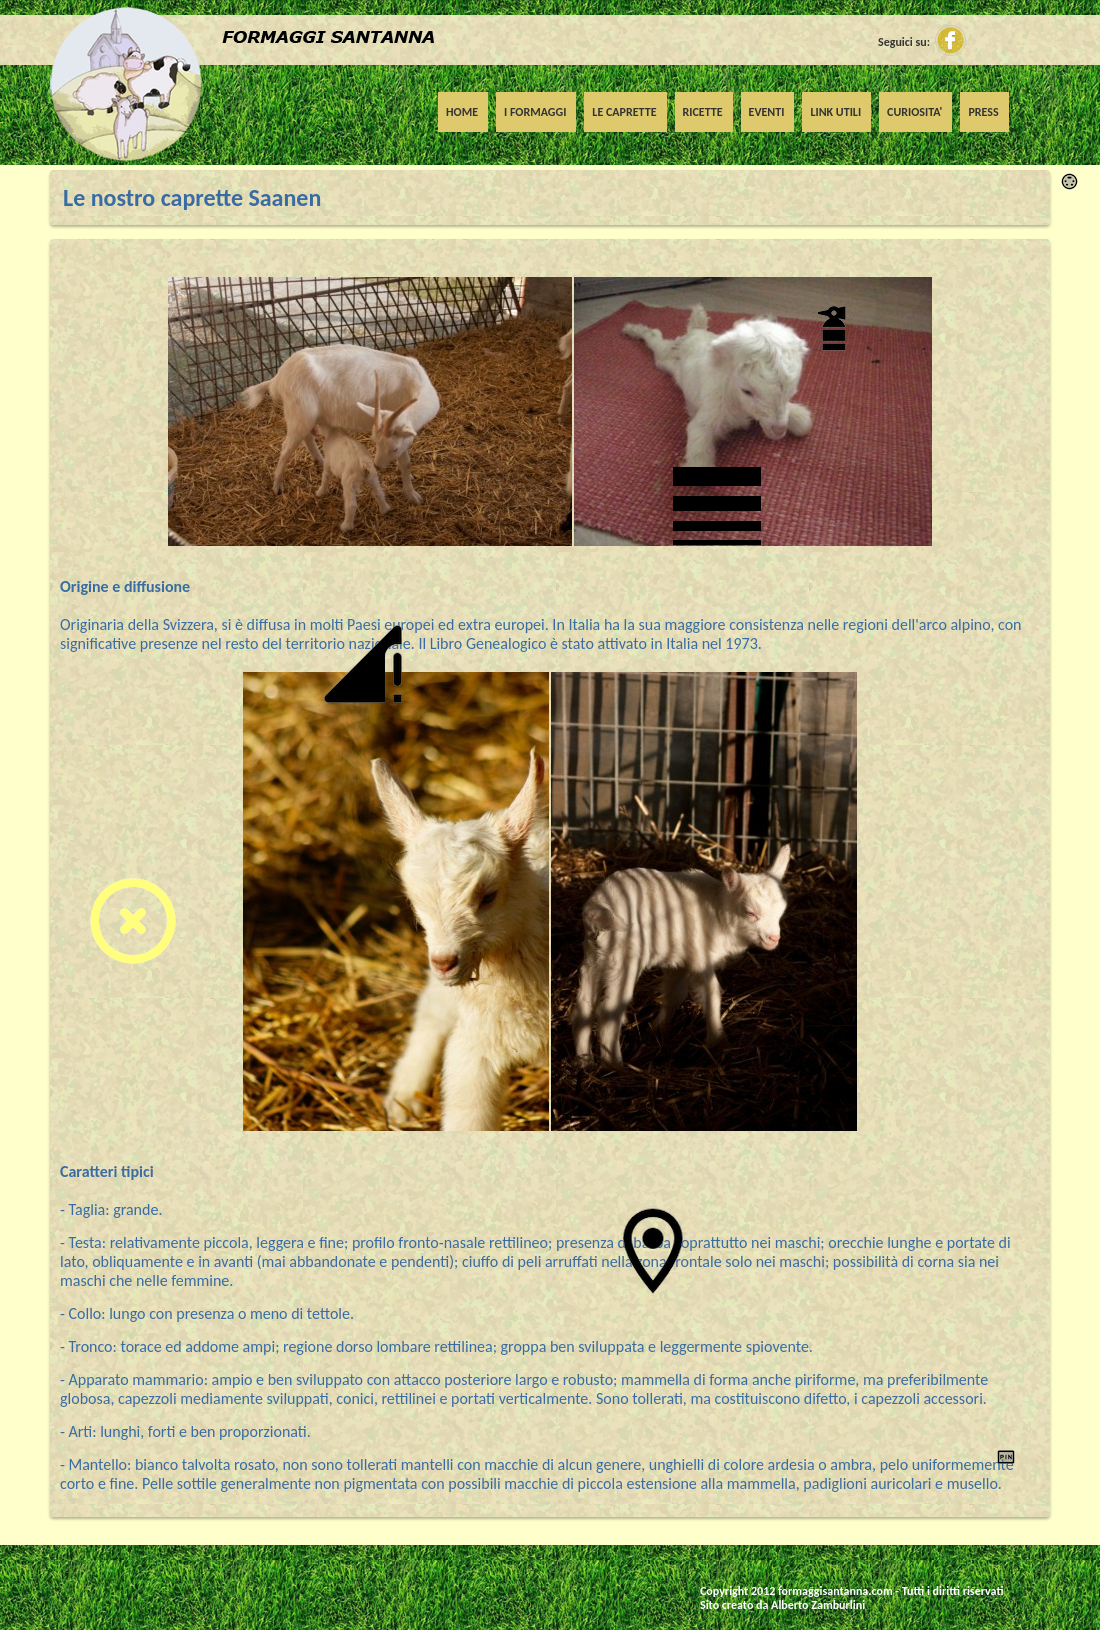  I want to click on enter or manage your PIN code, so click(1006, 1457).